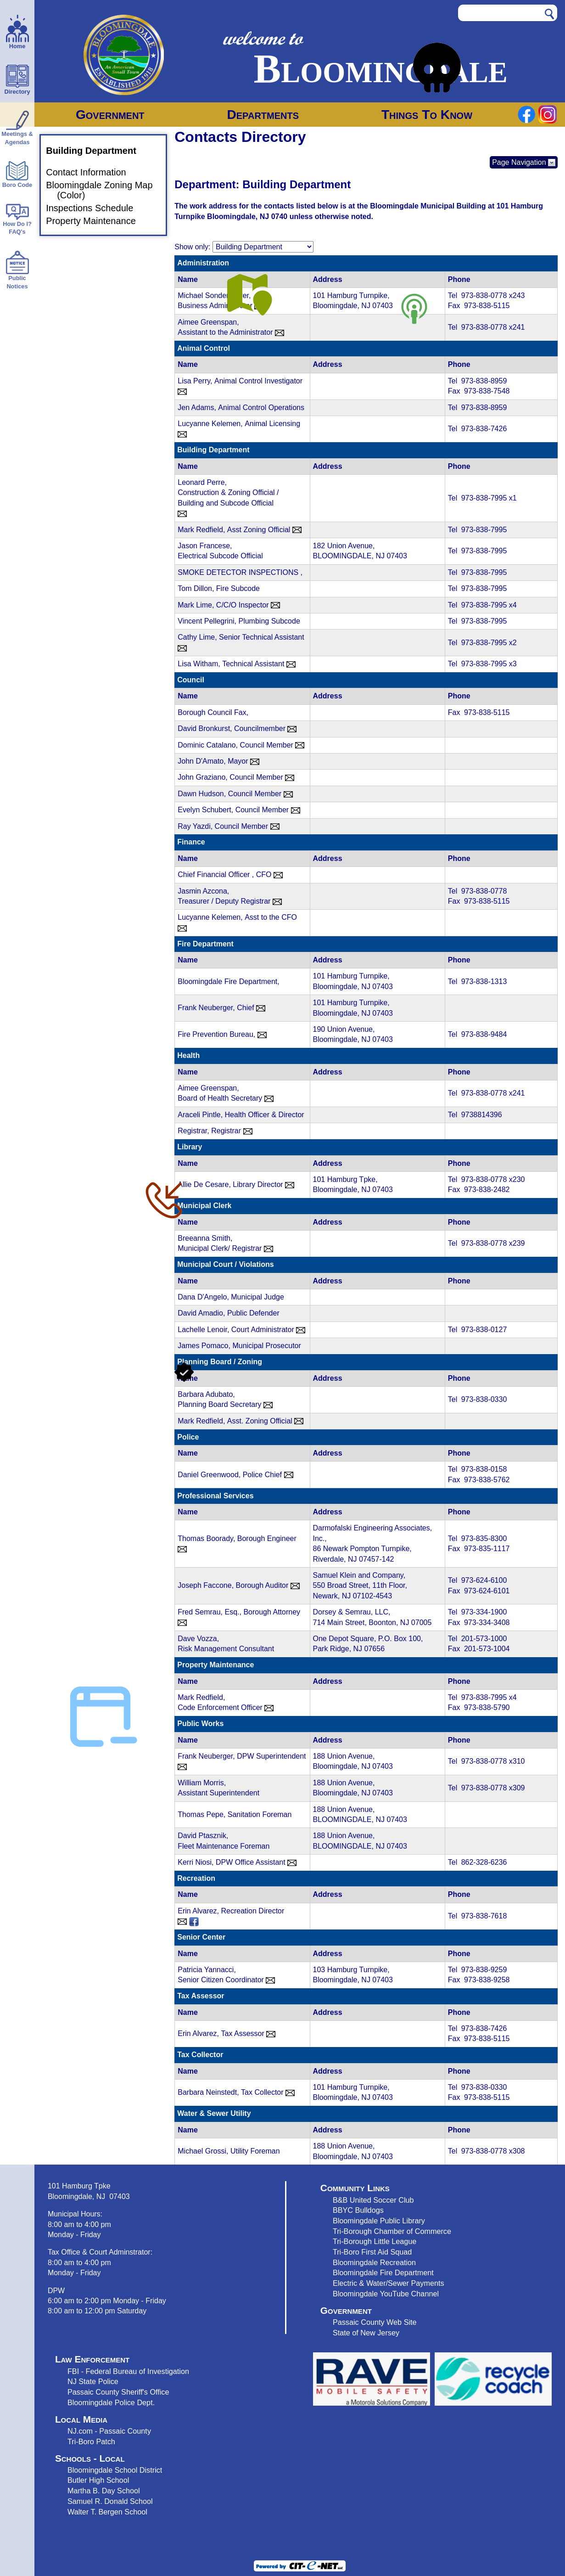 The height and width of the screenshot is (2576, 565). I want to click on indicates a verified or authenticated account, so click(184, 1372).